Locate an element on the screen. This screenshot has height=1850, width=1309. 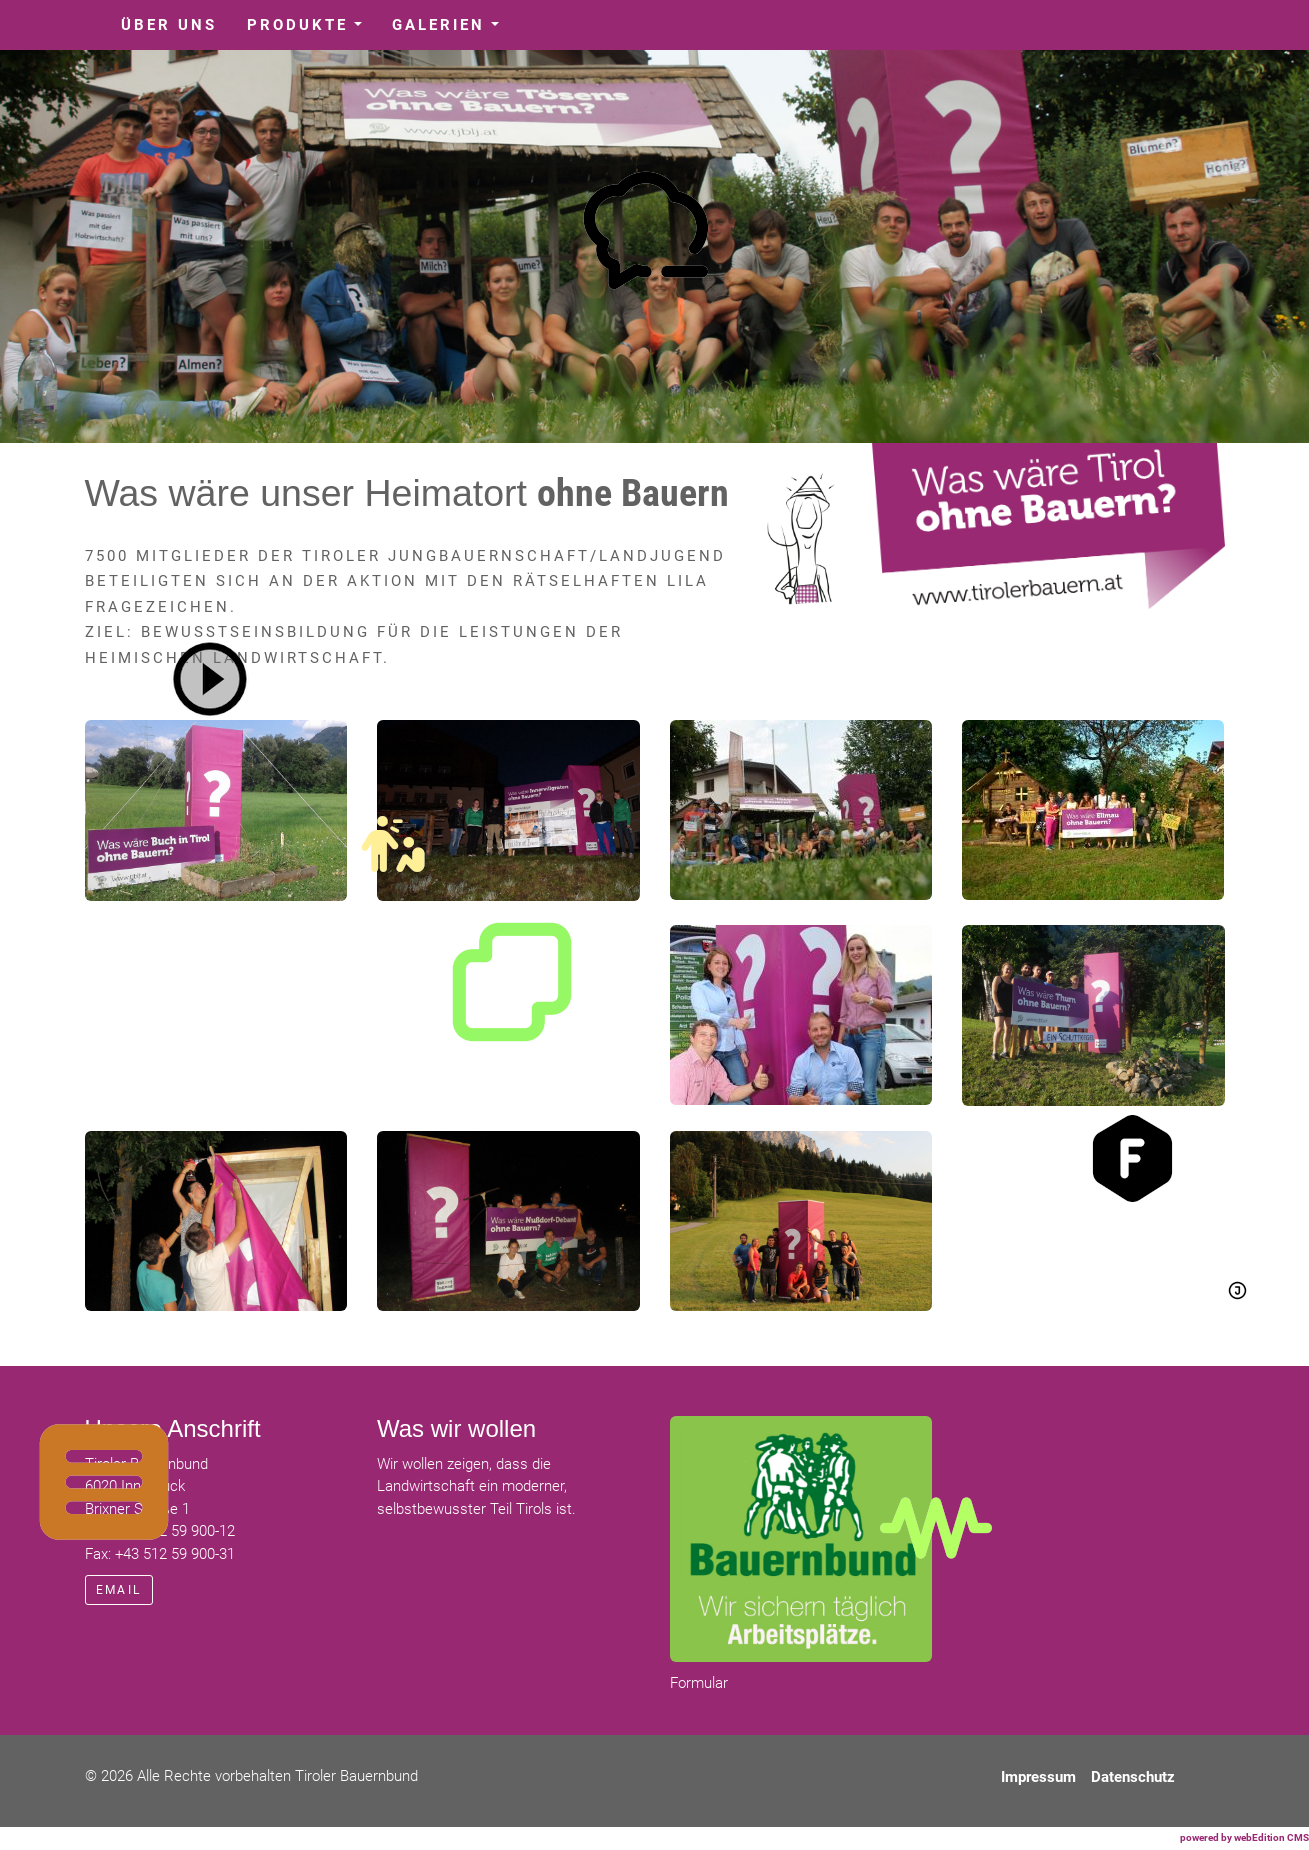
remove a message or conversation is located at coordinates (643, 230).